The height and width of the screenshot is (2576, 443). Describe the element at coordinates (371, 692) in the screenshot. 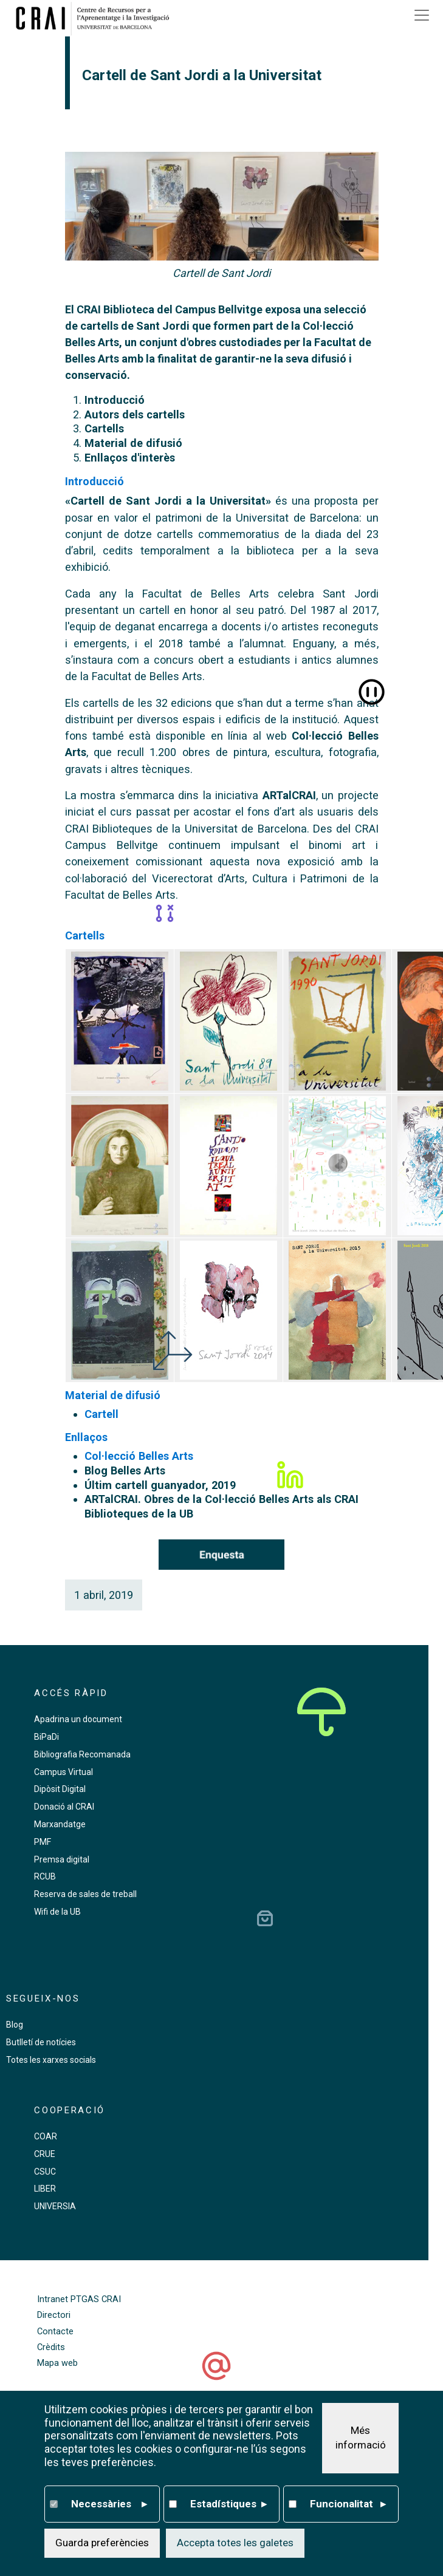

I see `pause media playback` at that location.